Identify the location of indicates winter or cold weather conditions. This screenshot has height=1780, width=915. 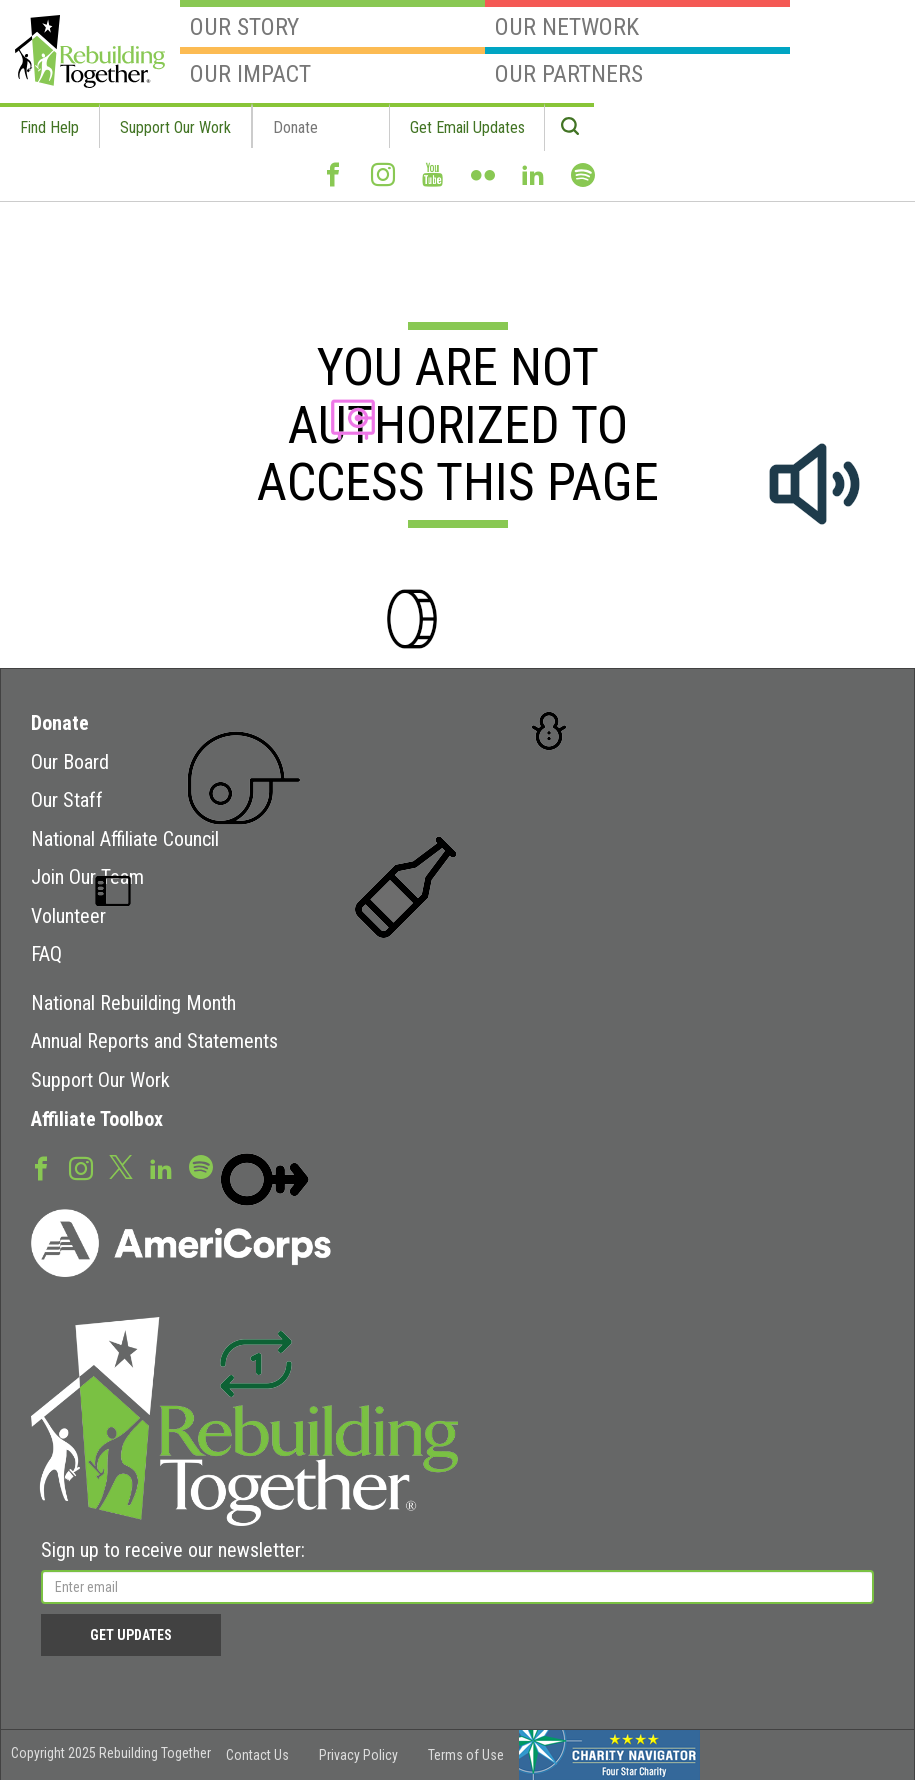
(549, 731).